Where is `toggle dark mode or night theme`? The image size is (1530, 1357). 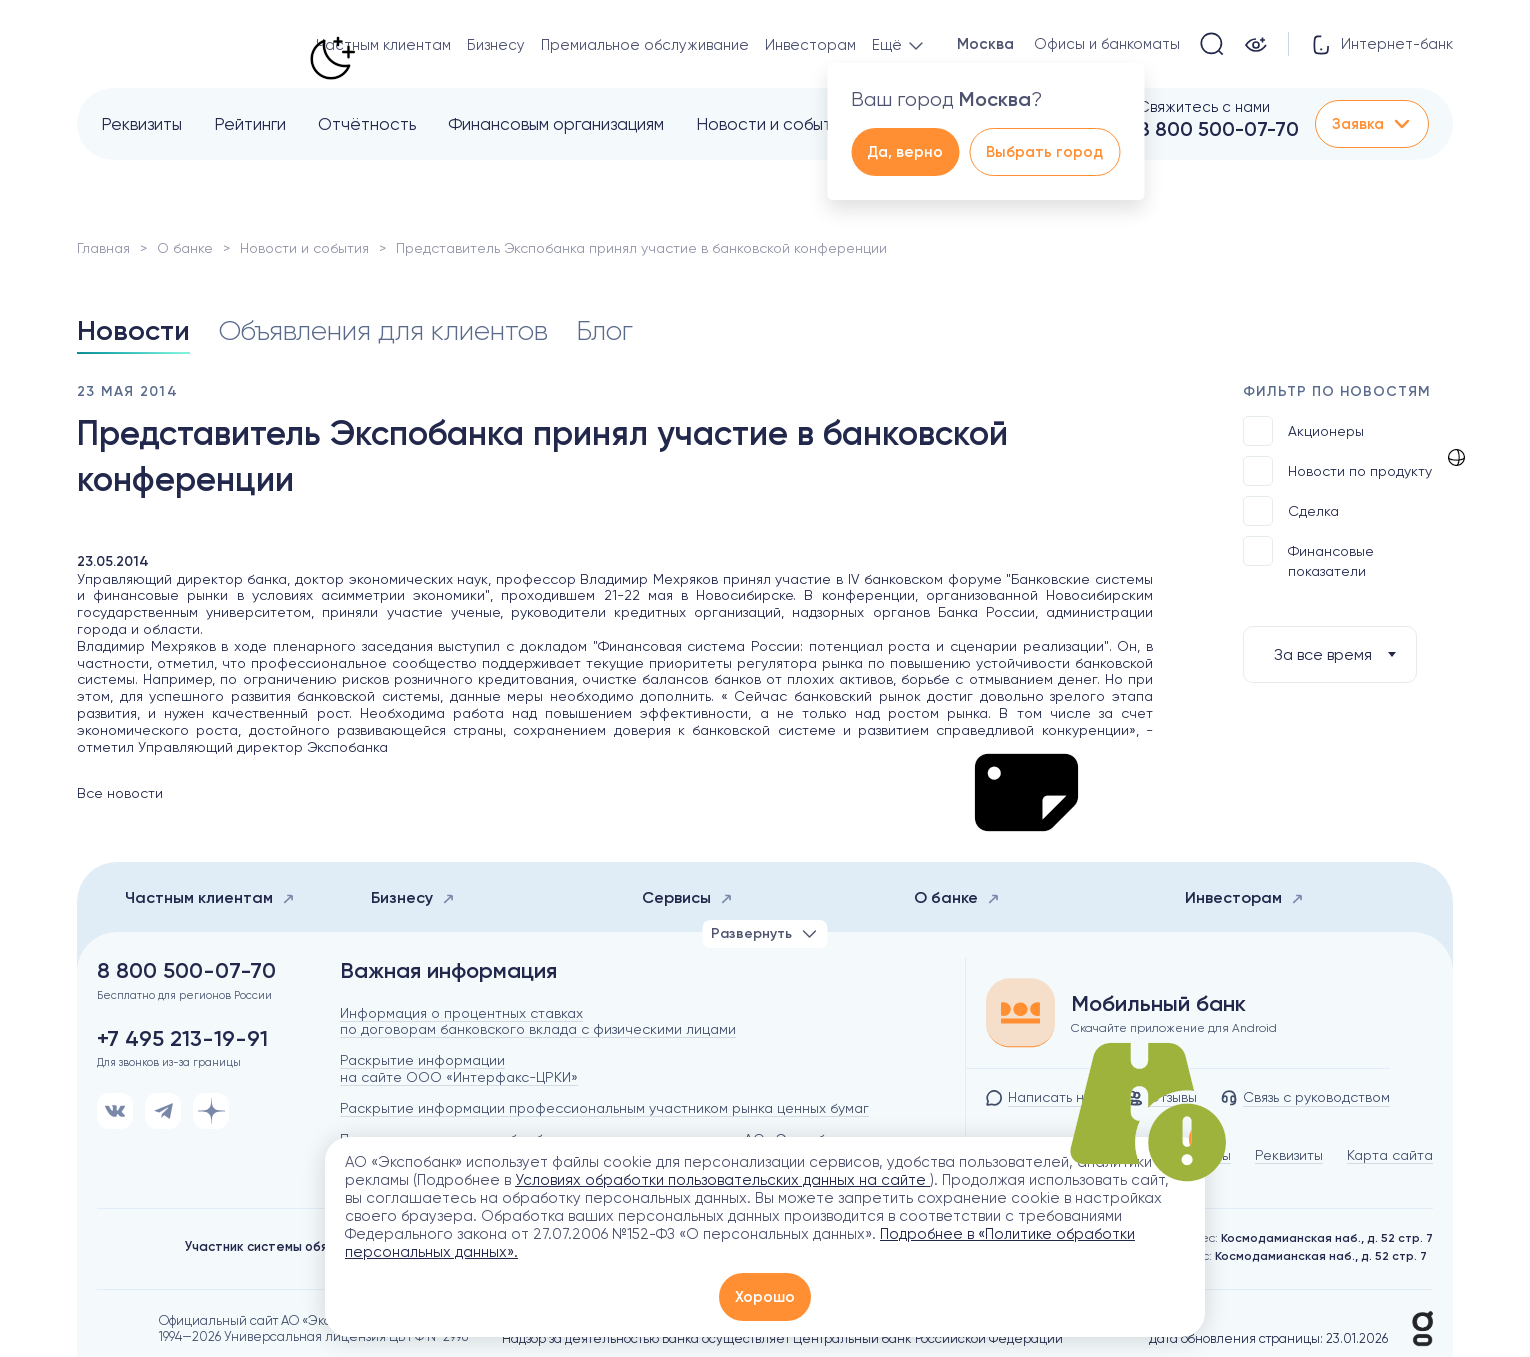 toggle dark mode or night theme is located at coordinates (331, 59).